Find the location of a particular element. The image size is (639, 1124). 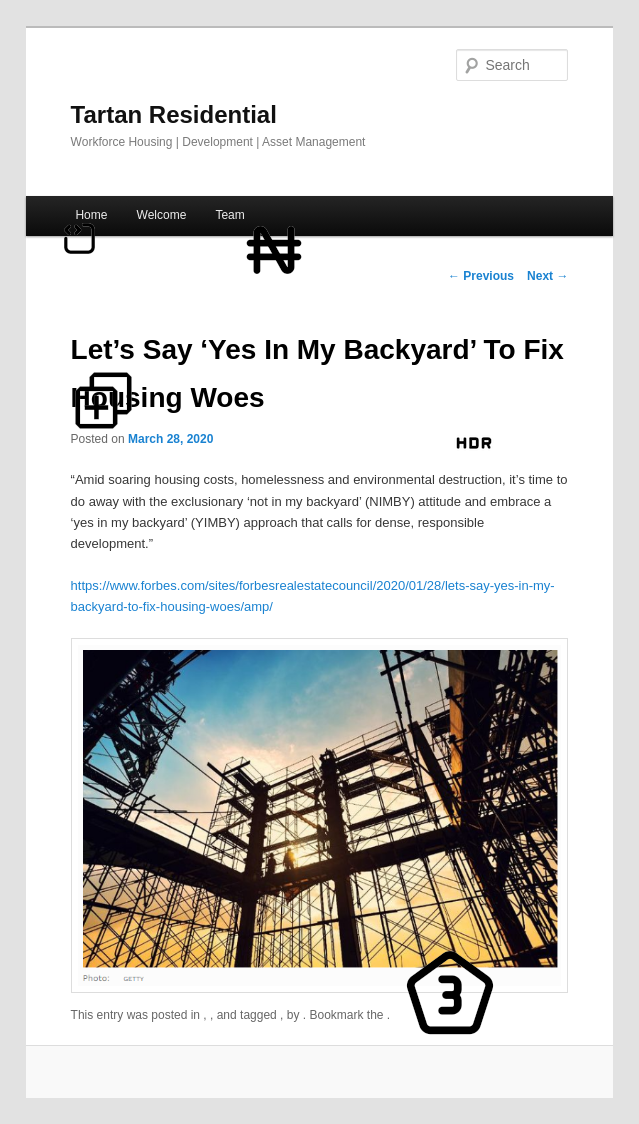

enable HDR mode for photos is located at coordinates (474, 443).